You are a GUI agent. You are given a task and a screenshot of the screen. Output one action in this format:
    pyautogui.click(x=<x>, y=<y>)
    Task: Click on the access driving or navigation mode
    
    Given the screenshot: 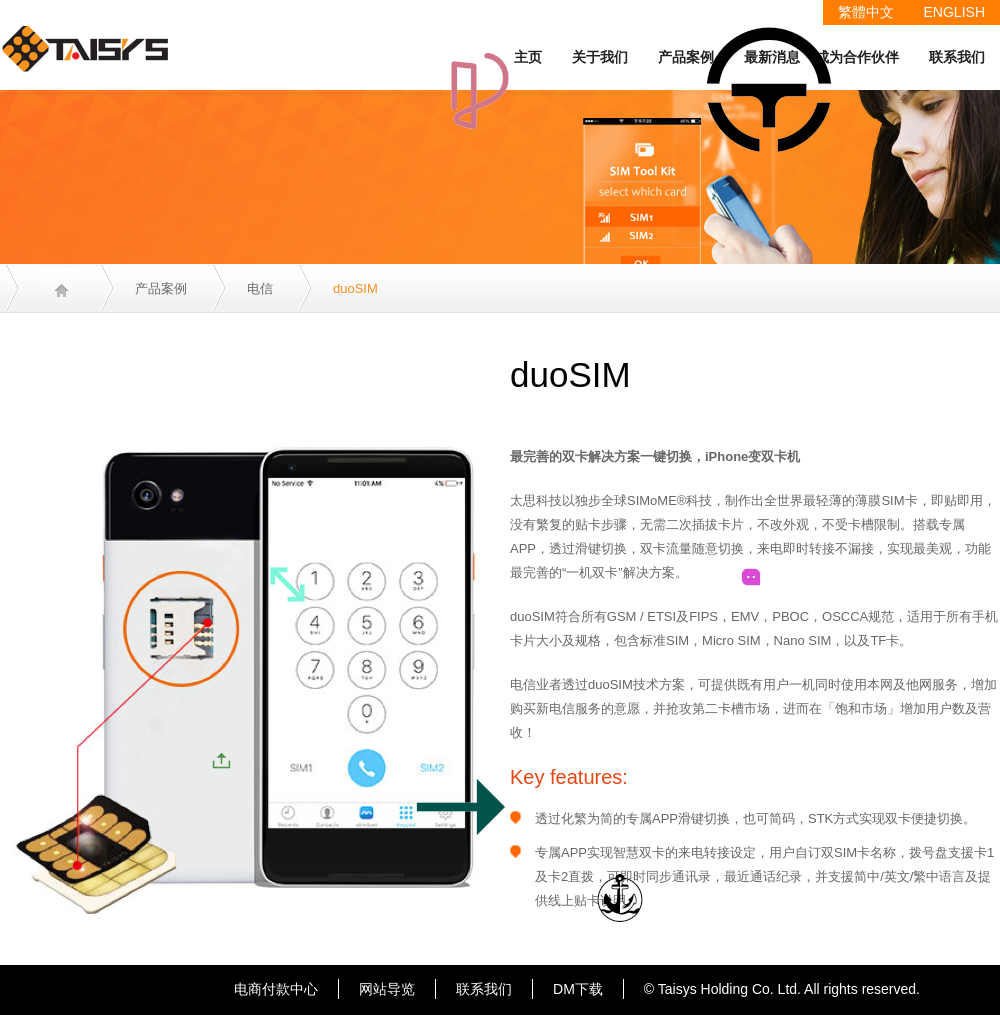 What is the action you would take?
    pyautogui.click(x=769, y=90)
    